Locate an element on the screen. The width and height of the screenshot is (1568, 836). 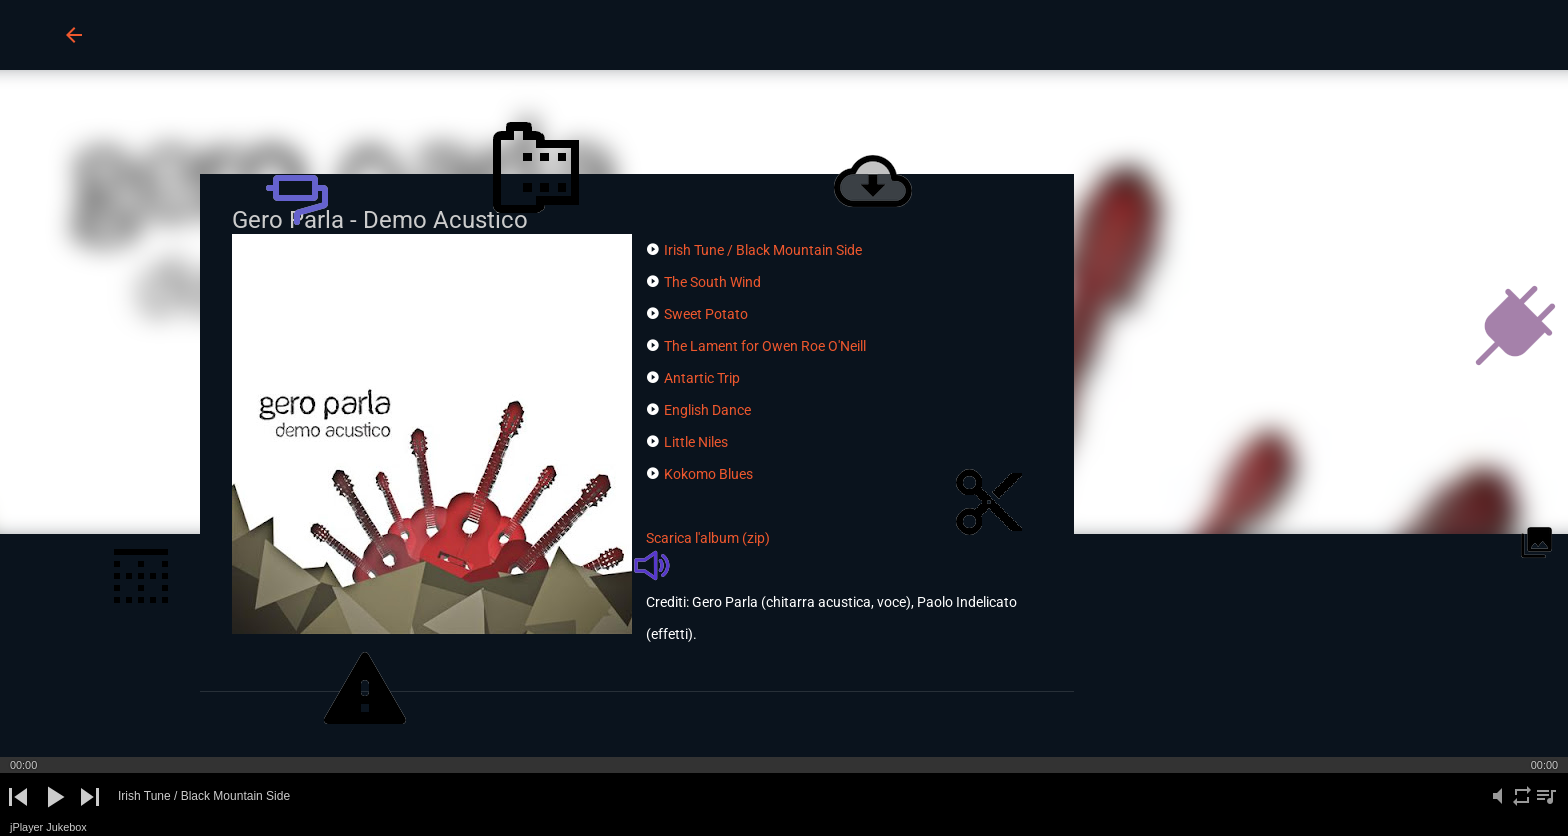
cut selected content to clipboard is located at coordinates (989, 502).